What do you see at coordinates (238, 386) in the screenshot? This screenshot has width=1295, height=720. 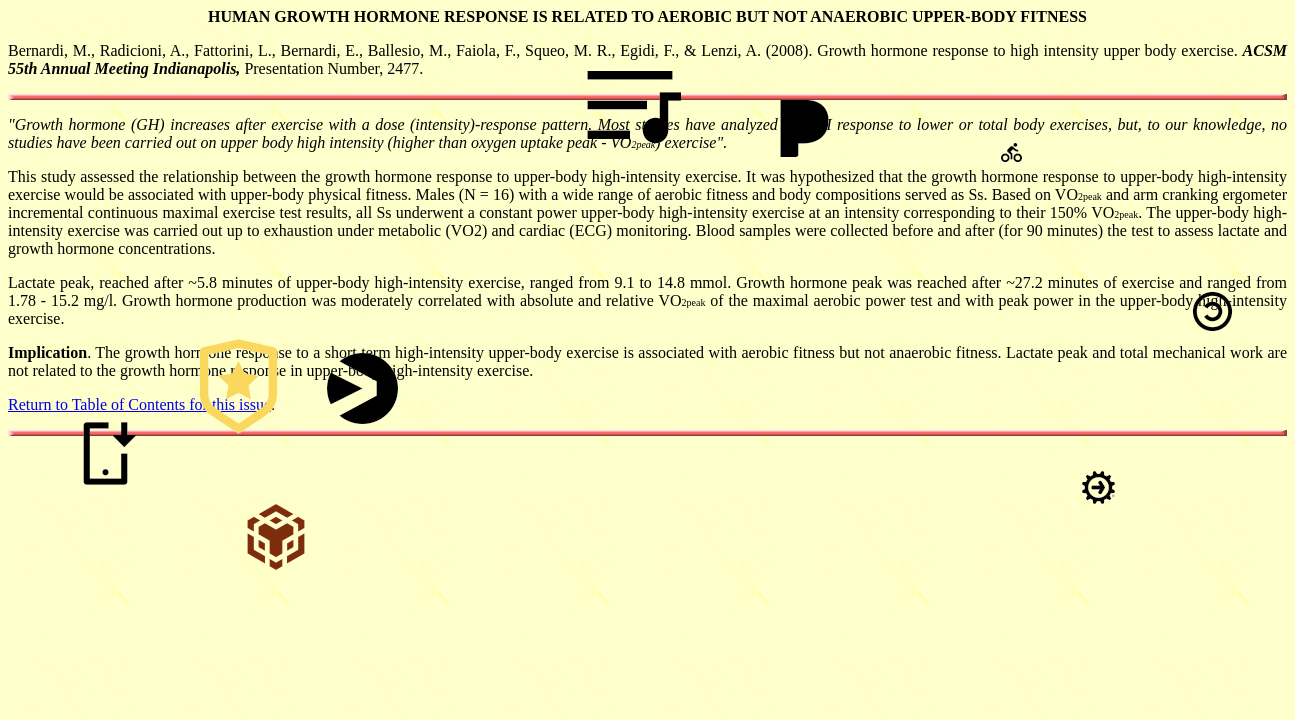 I see `indicates premium or verified security status` at bounding box center [238, 386].